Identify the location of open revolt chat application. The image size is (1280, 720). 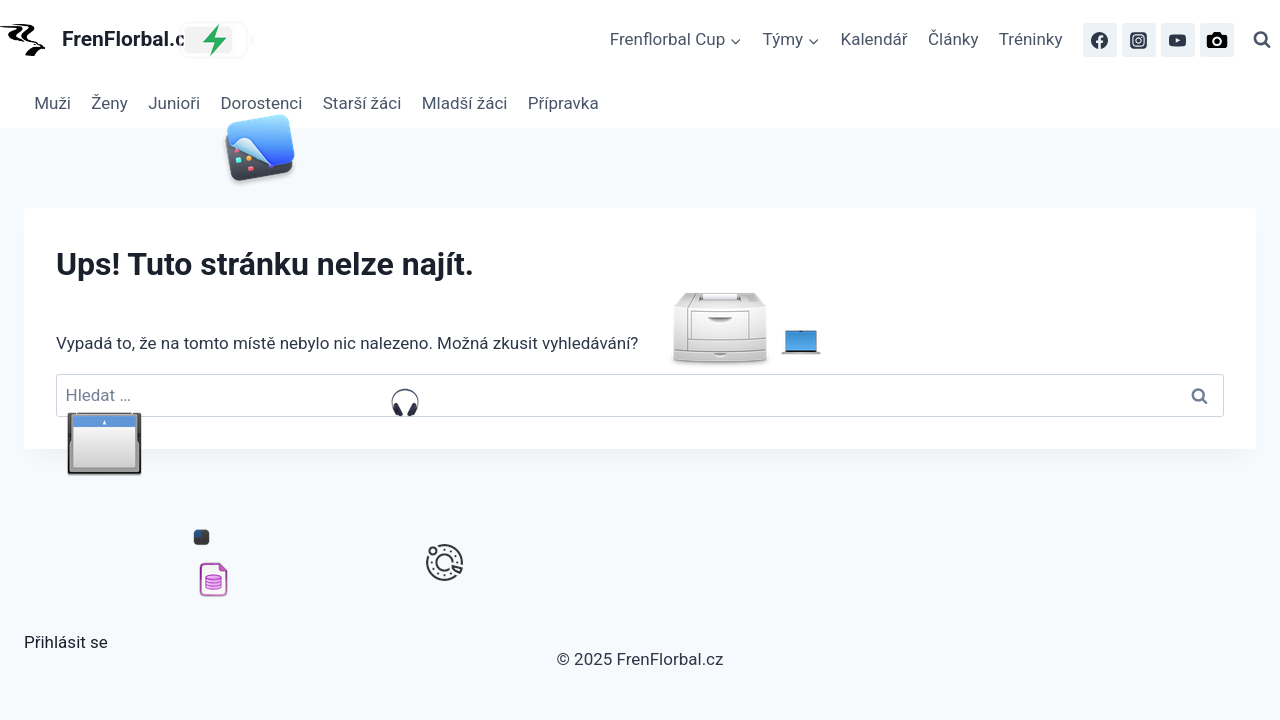
(444, 562).